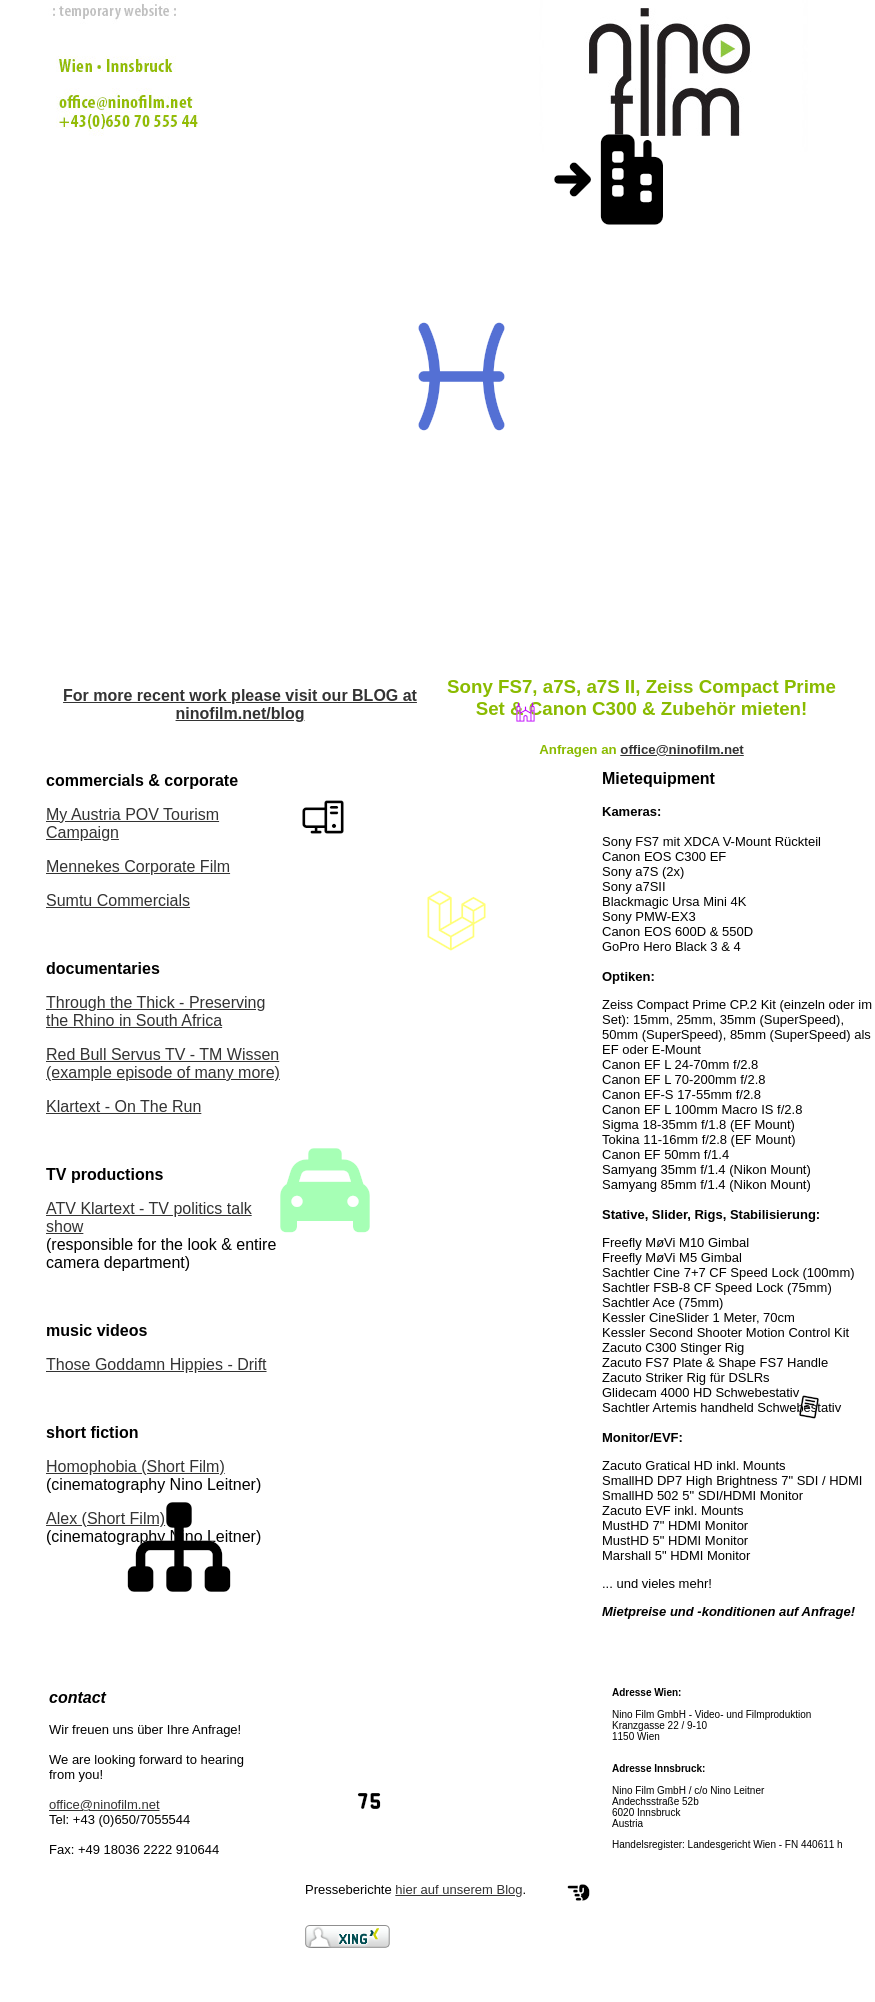 This screenshot has width=875, height=2002. I want to click on navigate to city or urban area, so click(606, 179).